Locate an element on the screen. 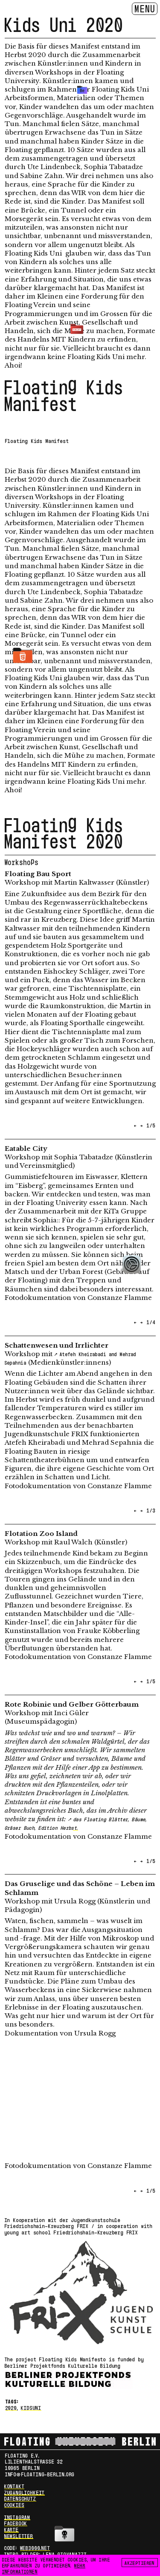 This screenshot has width=160, height=2576. folder containing Valve games or Steam content is located at coordinates (77, 329).